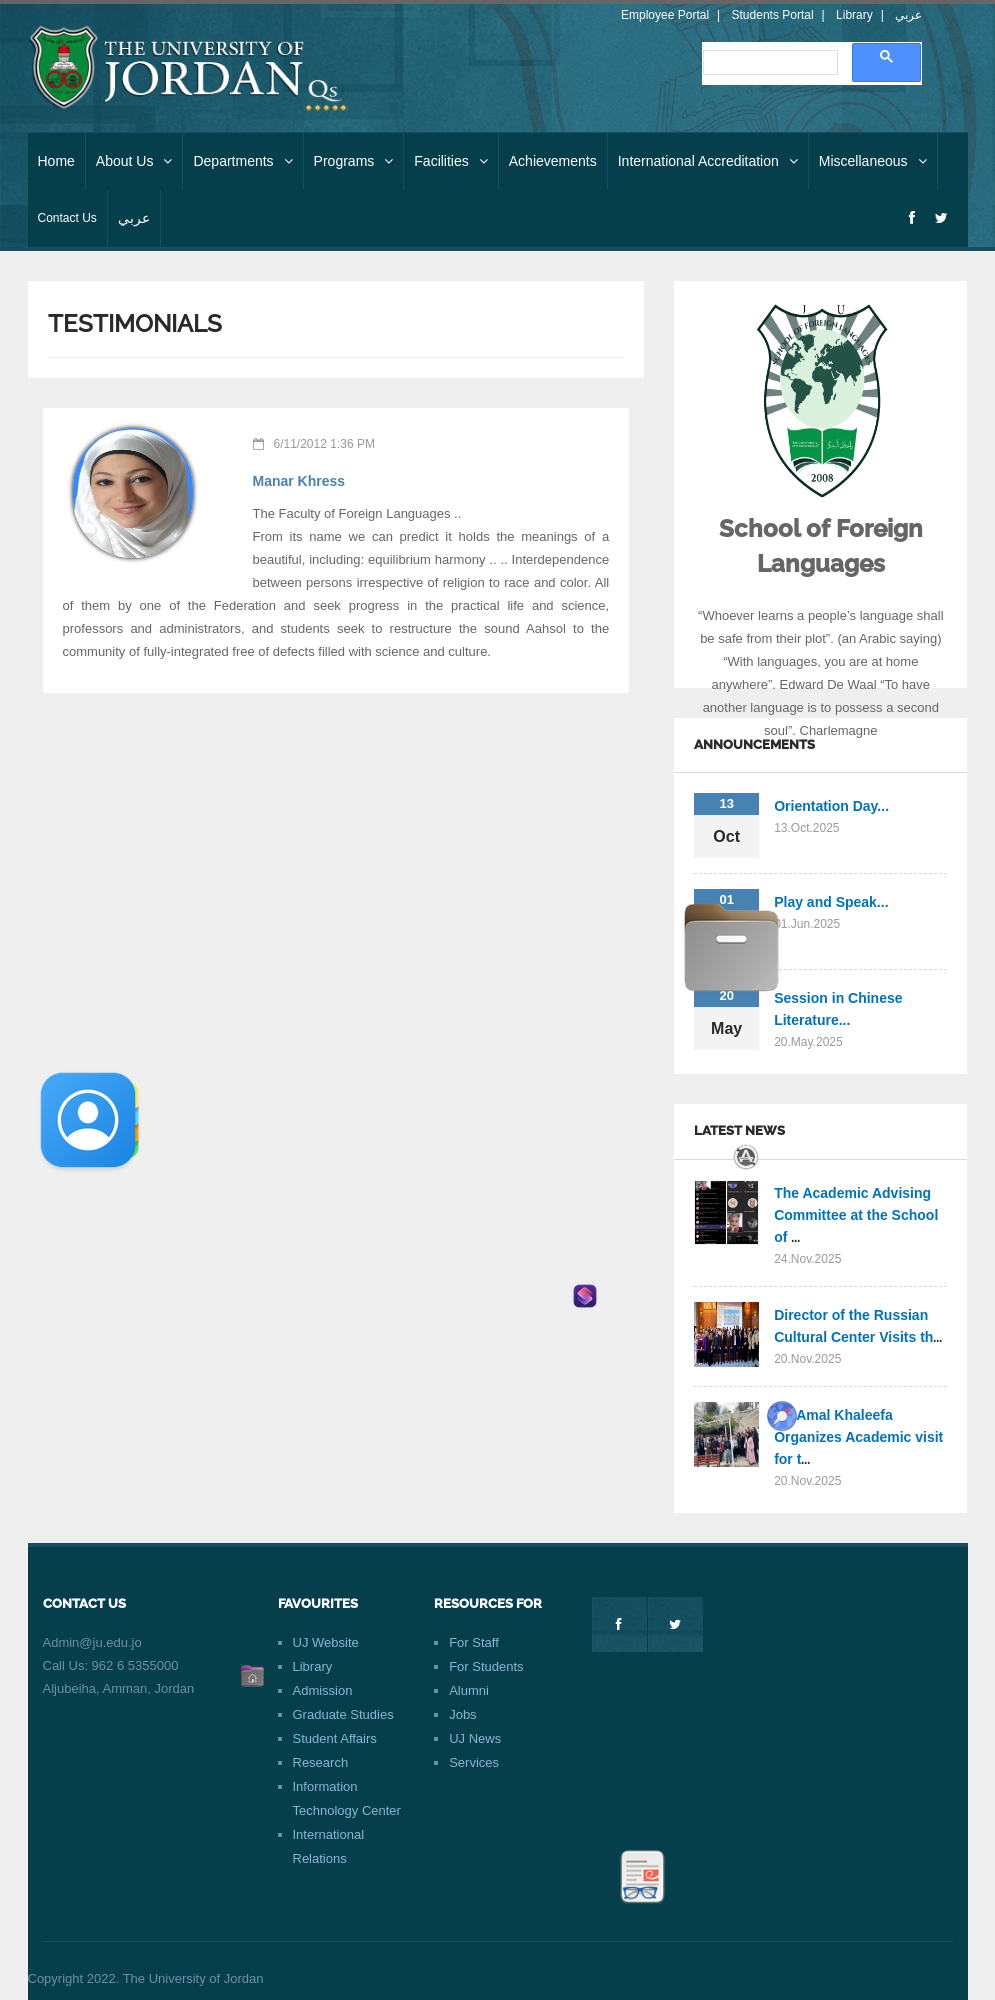 This screenshot has height=2000, width=995. Describe the element at coordinates (88, 1120) in the screenshot. I see `open the communicator app` at that location.